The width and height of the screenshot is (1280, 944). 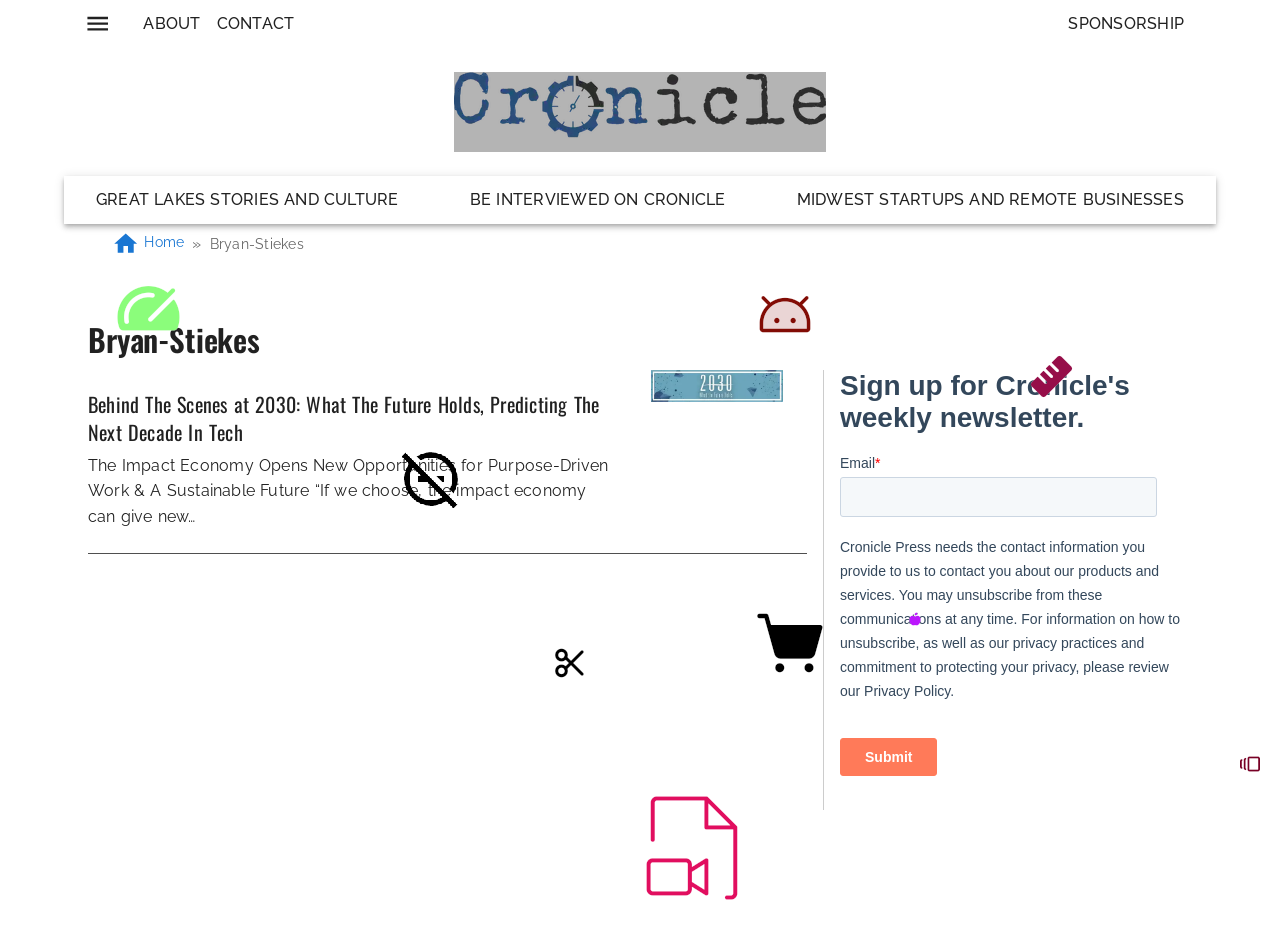 I want to click on view version history, so click(x=1250, y=764).